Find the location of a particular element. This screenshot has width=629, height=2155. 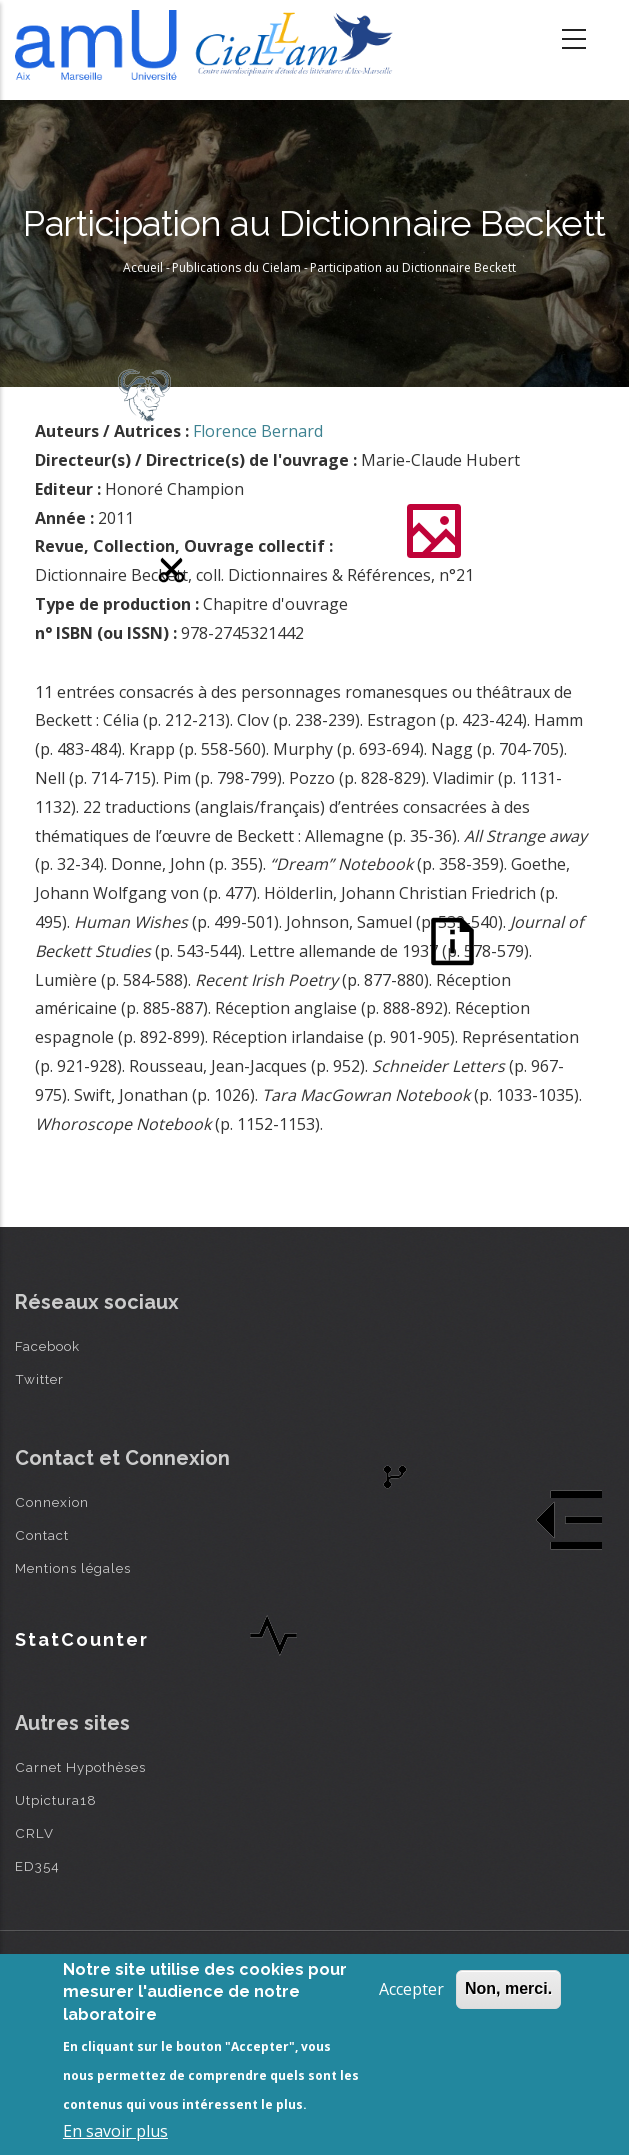

view health or heart rate data is located at coordinates (273, 1635).